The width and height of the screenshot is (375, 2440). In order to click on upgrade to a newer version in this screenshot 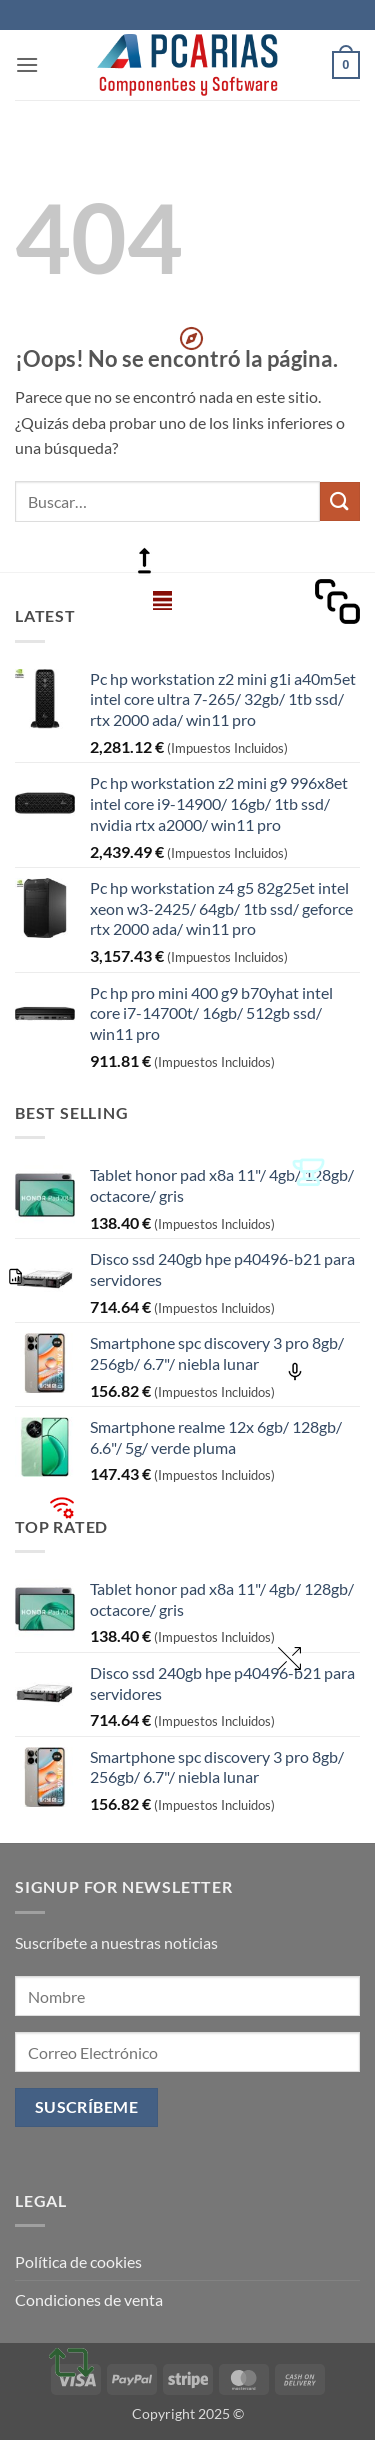, I will do `click(144, 560)`.